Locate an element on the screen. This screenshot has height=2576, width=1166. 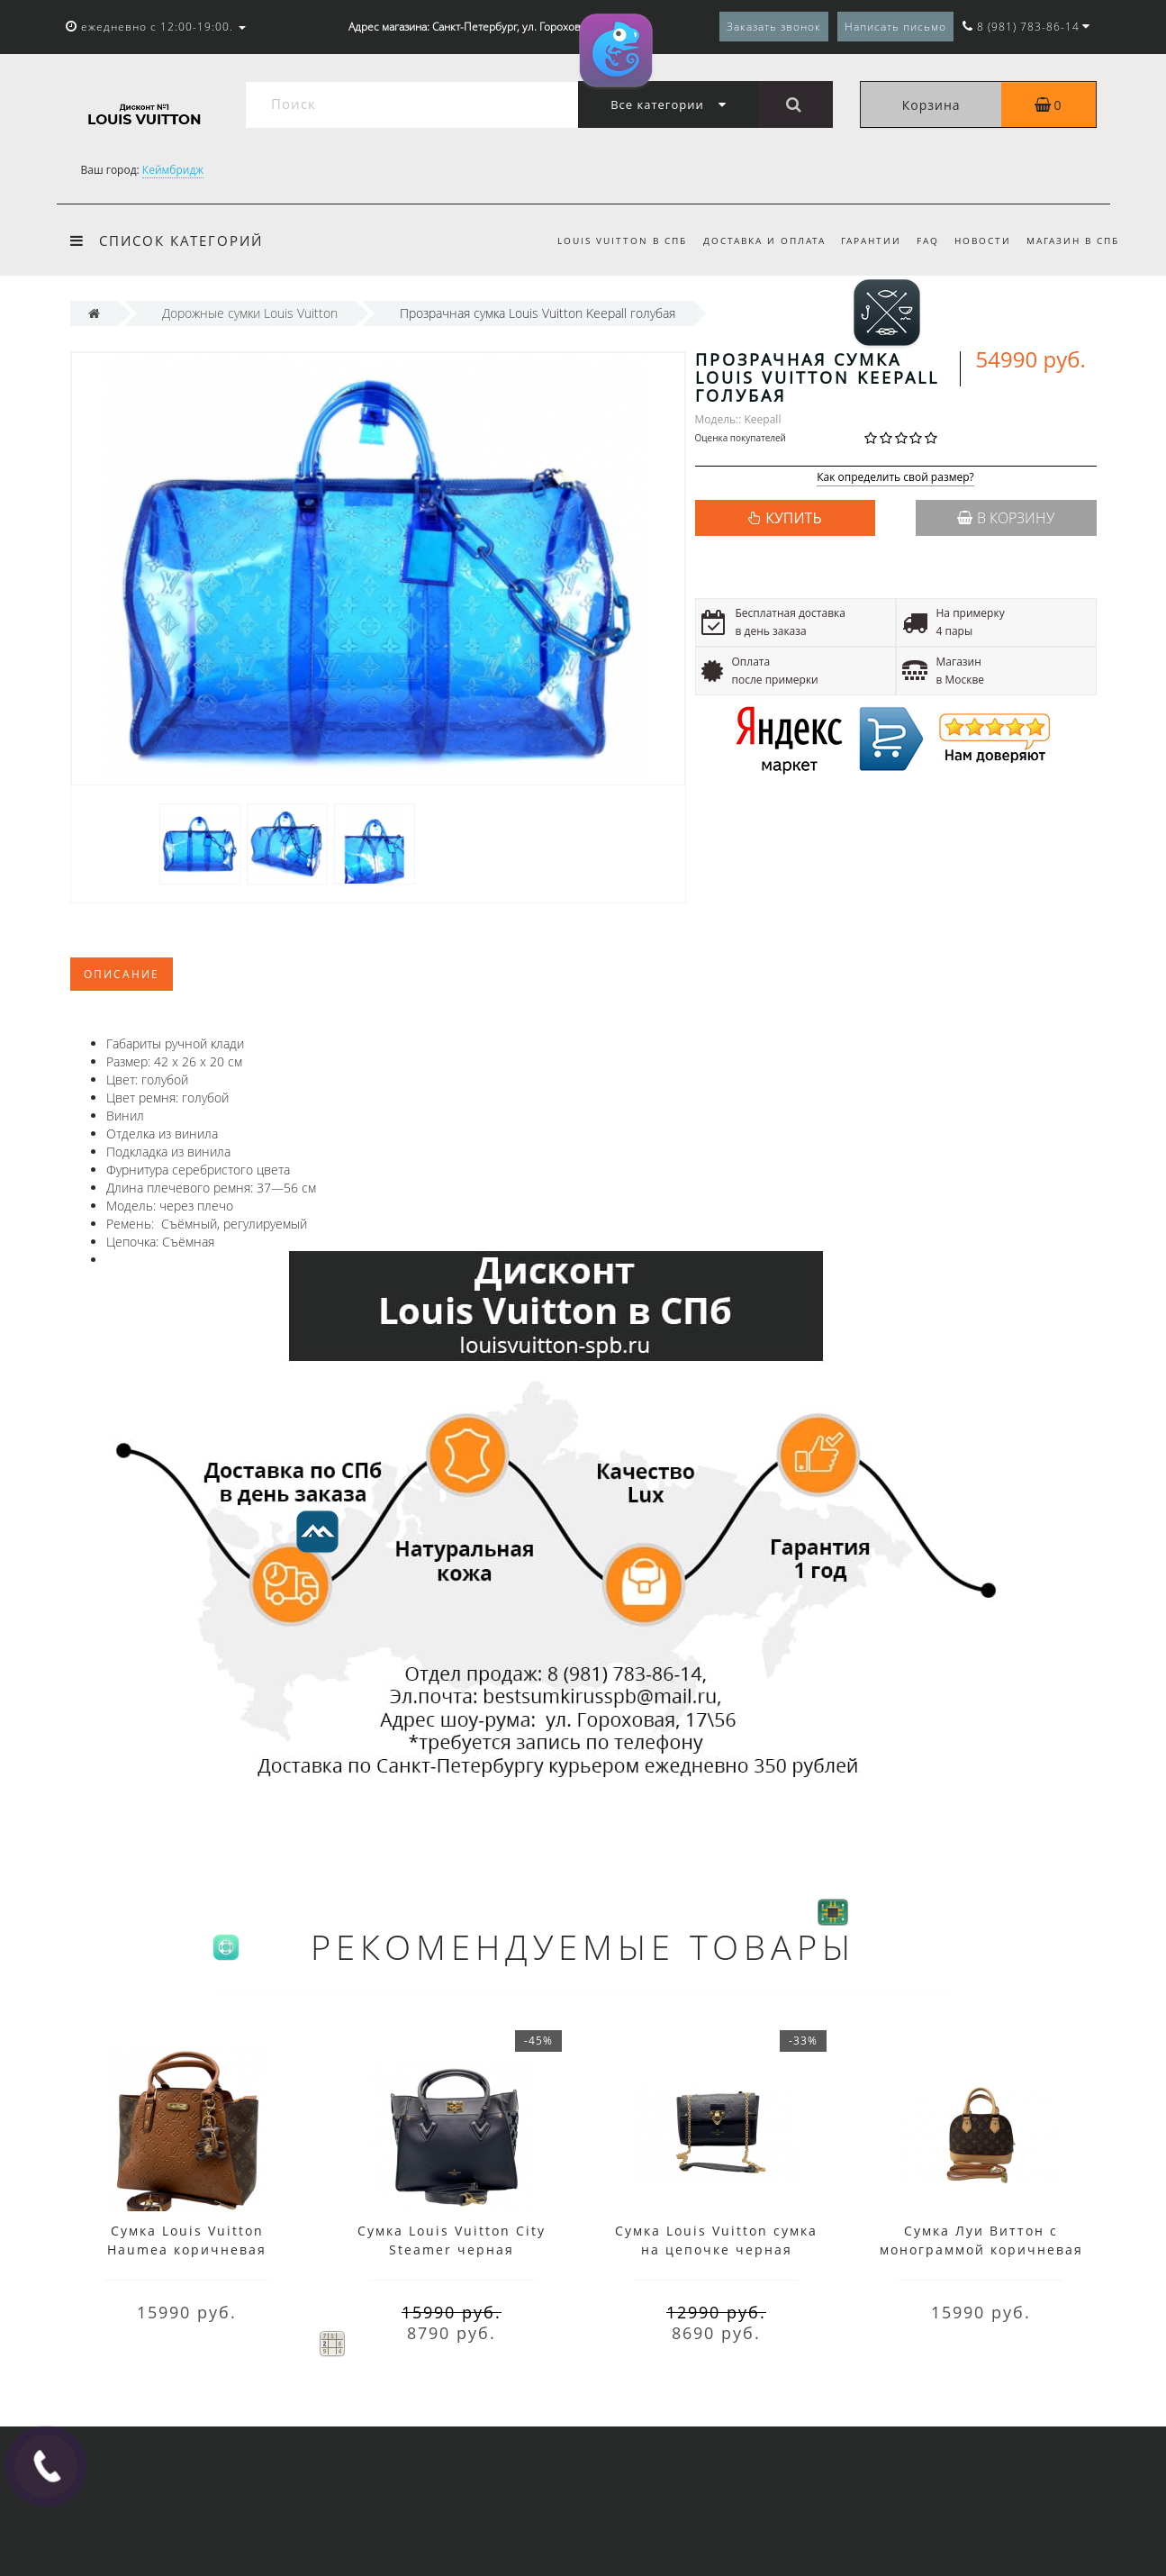
open jockey system configuration app is located at coordinates (833, 1912).